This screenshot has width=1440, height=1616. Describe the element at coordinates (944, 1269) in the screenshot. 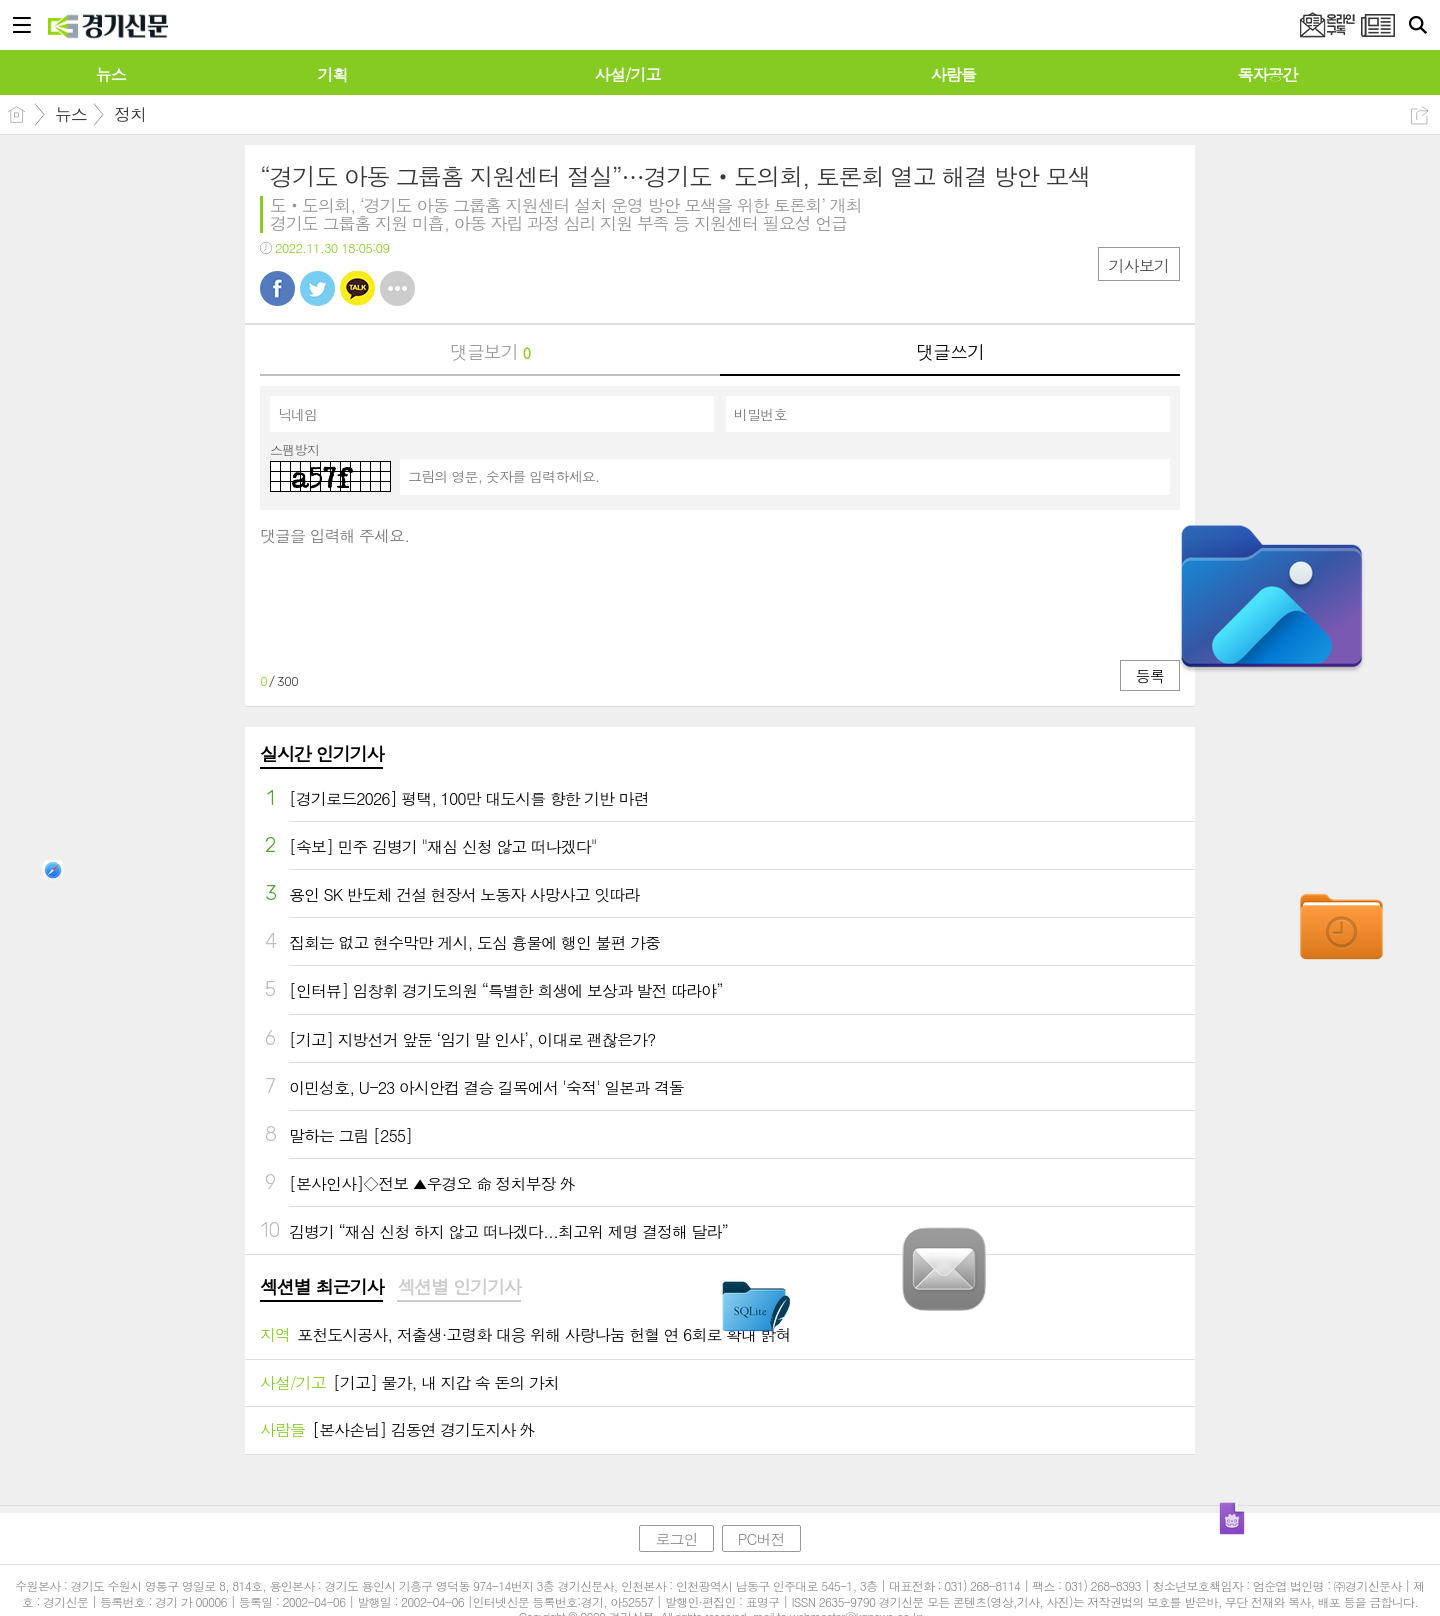

I see `open the mail app` at that location.